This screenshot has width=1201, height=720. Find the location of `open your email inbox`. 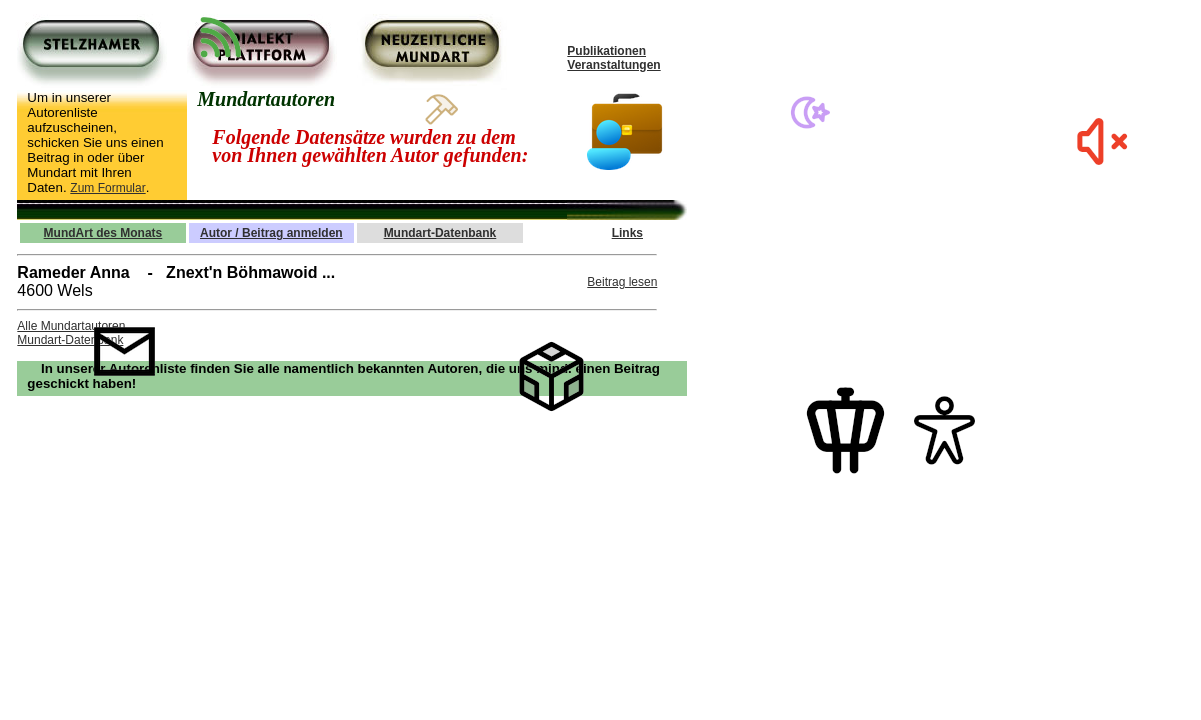

open your email inbox is located at coordinates (124, 351).